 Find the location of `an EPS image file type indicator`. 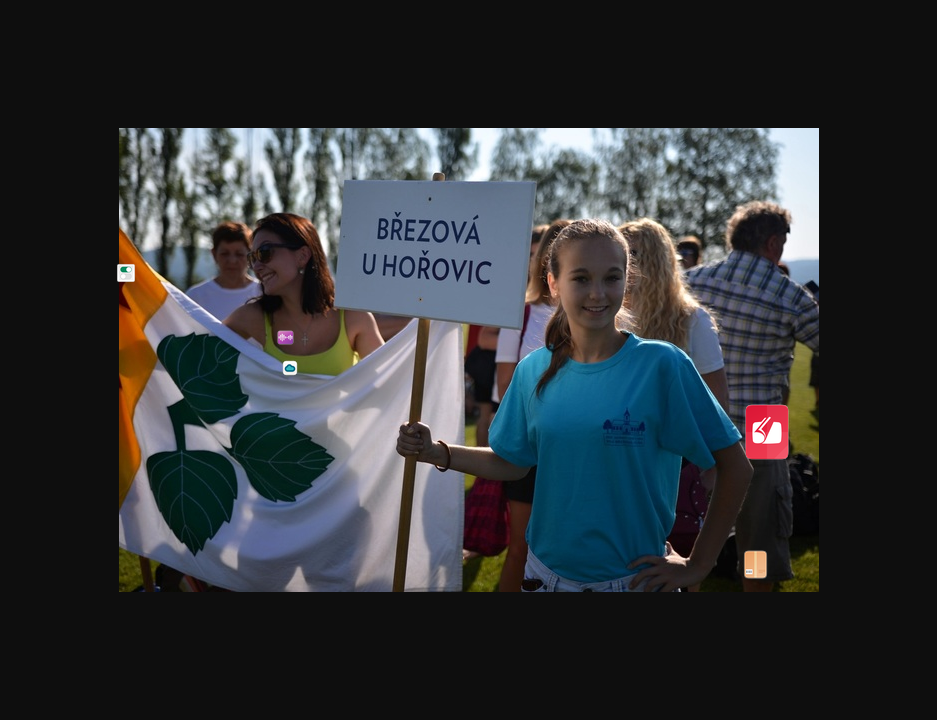

an EPS image file type indicator is located at coordinates (767, 432).